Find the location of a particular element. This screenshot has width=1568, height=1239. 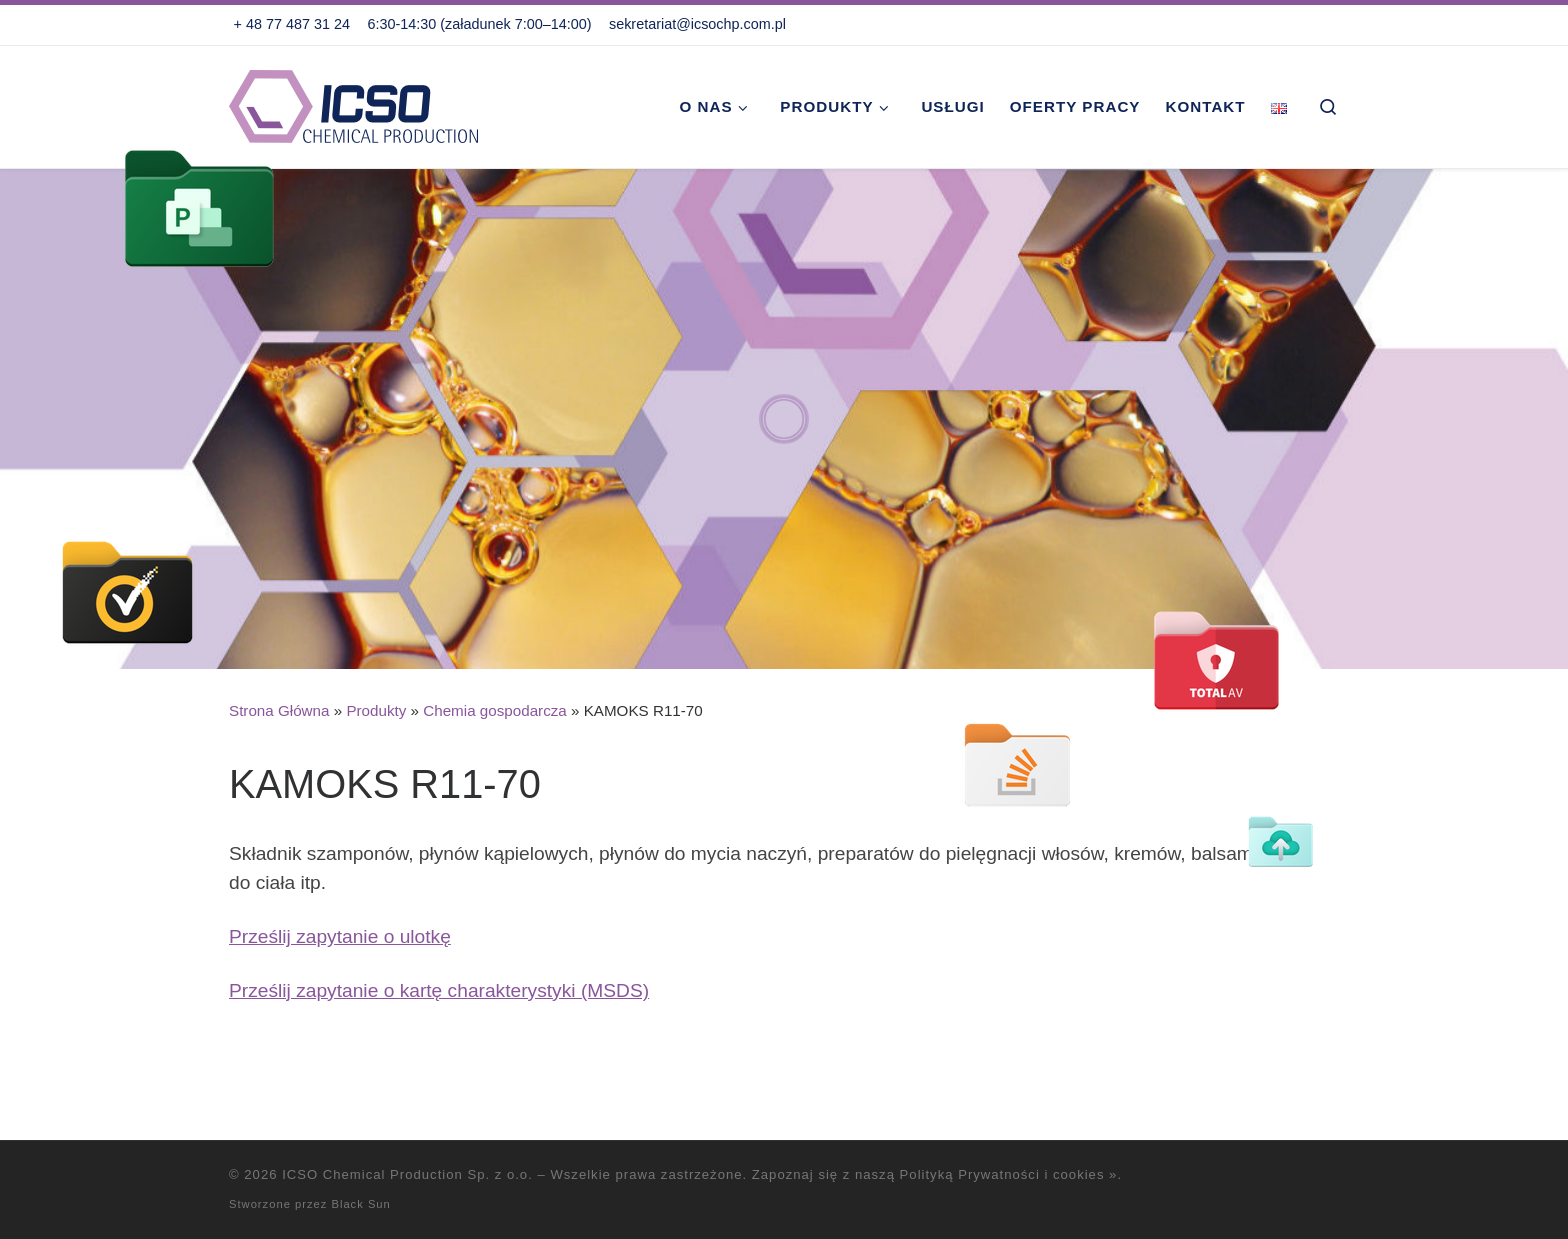

open norton antivirus files folder is located at coordinates (127, 596).